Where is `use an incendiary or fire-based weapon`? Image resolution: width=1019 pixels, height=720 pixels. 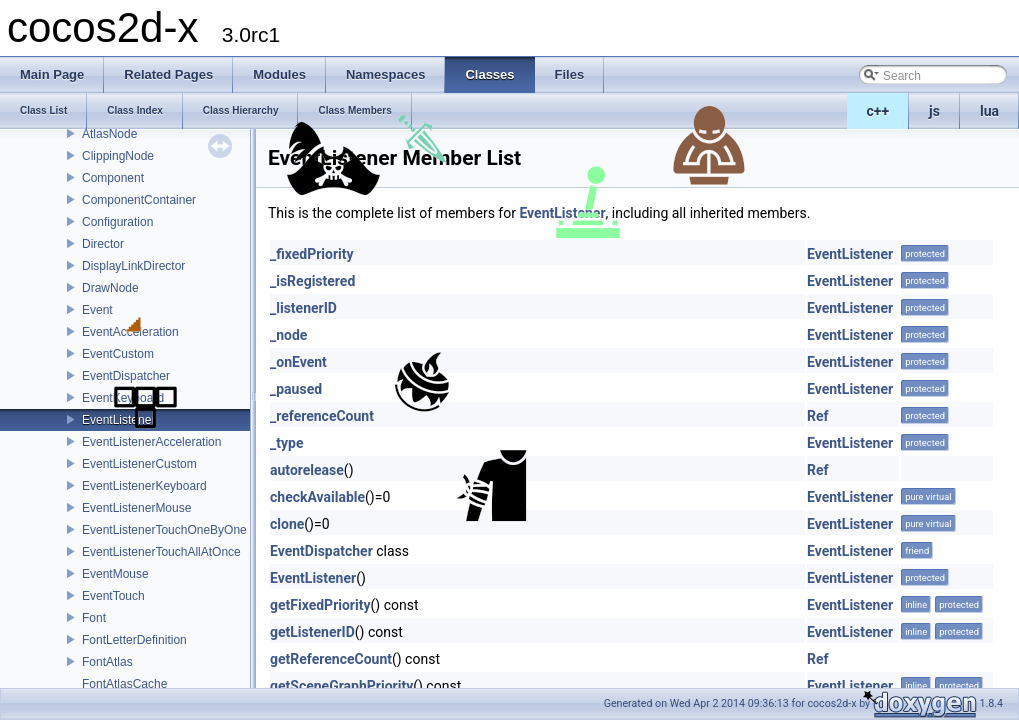
use an incendiary or fire-based weapon is located at coordinates (422, 382).